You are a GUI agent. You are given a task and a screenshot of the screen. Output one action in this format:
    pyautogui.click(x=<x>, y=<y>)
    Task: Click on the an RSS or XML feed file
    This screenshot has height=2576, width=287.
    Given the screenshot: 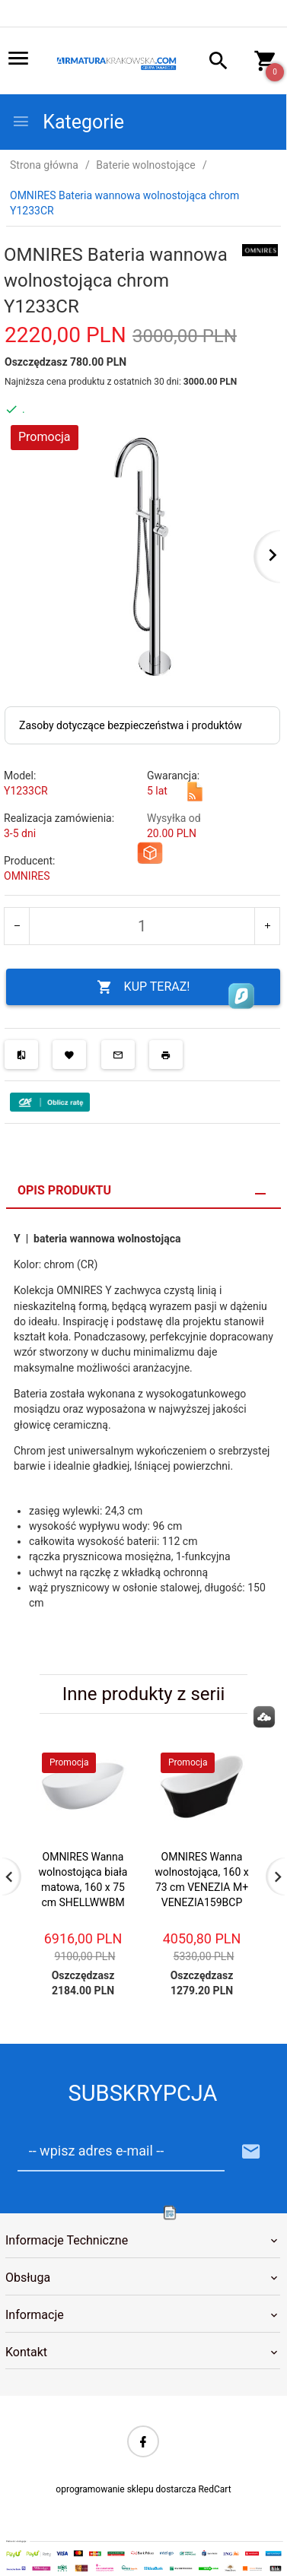 What is the action you would take?
    pyautogui.click(x=195, y=792)
    